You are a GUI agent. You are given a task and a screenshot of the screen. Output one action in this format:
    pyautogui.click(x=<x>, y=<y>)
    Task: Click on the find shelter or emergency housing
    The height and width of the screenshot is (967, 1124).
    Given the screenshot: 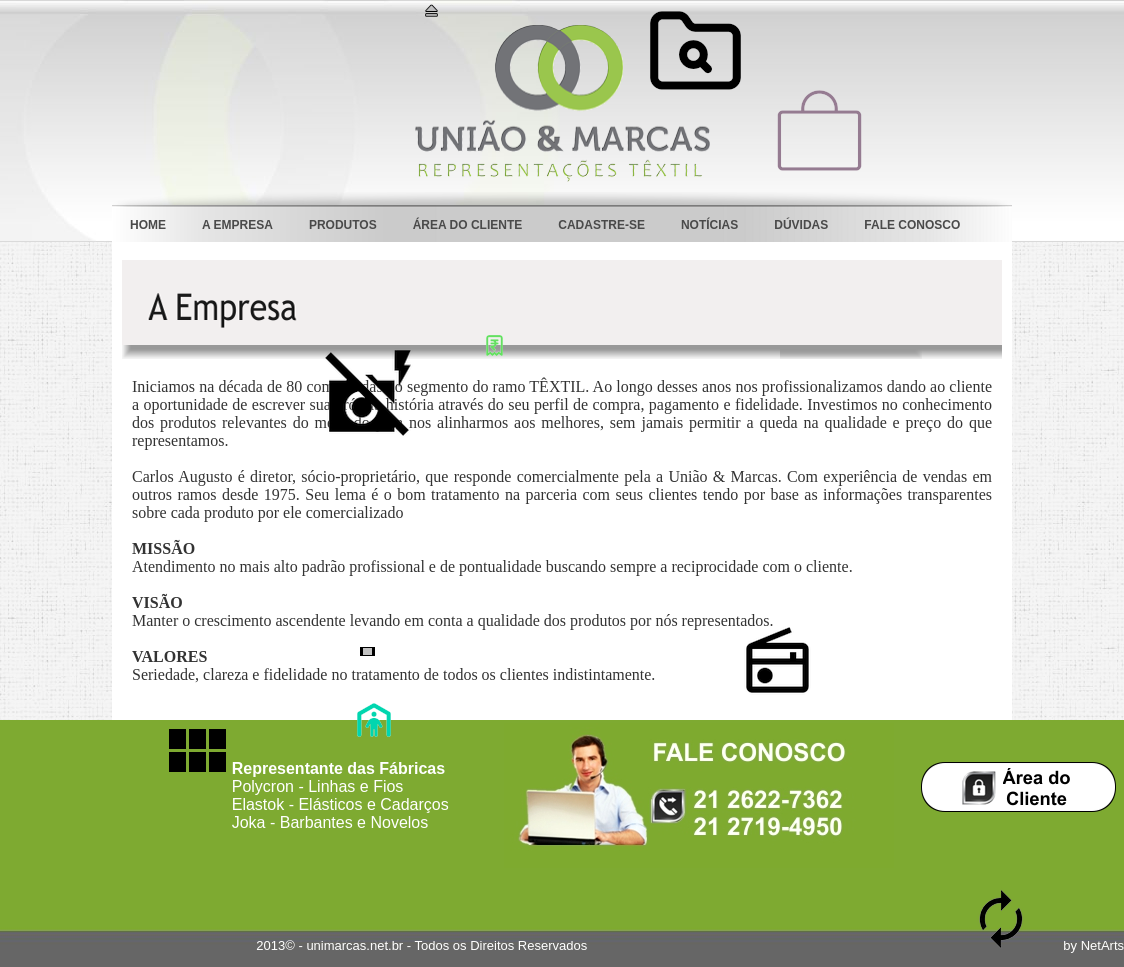 What is the action you would take?
    pyautogui.click(x=374, y=720)
    